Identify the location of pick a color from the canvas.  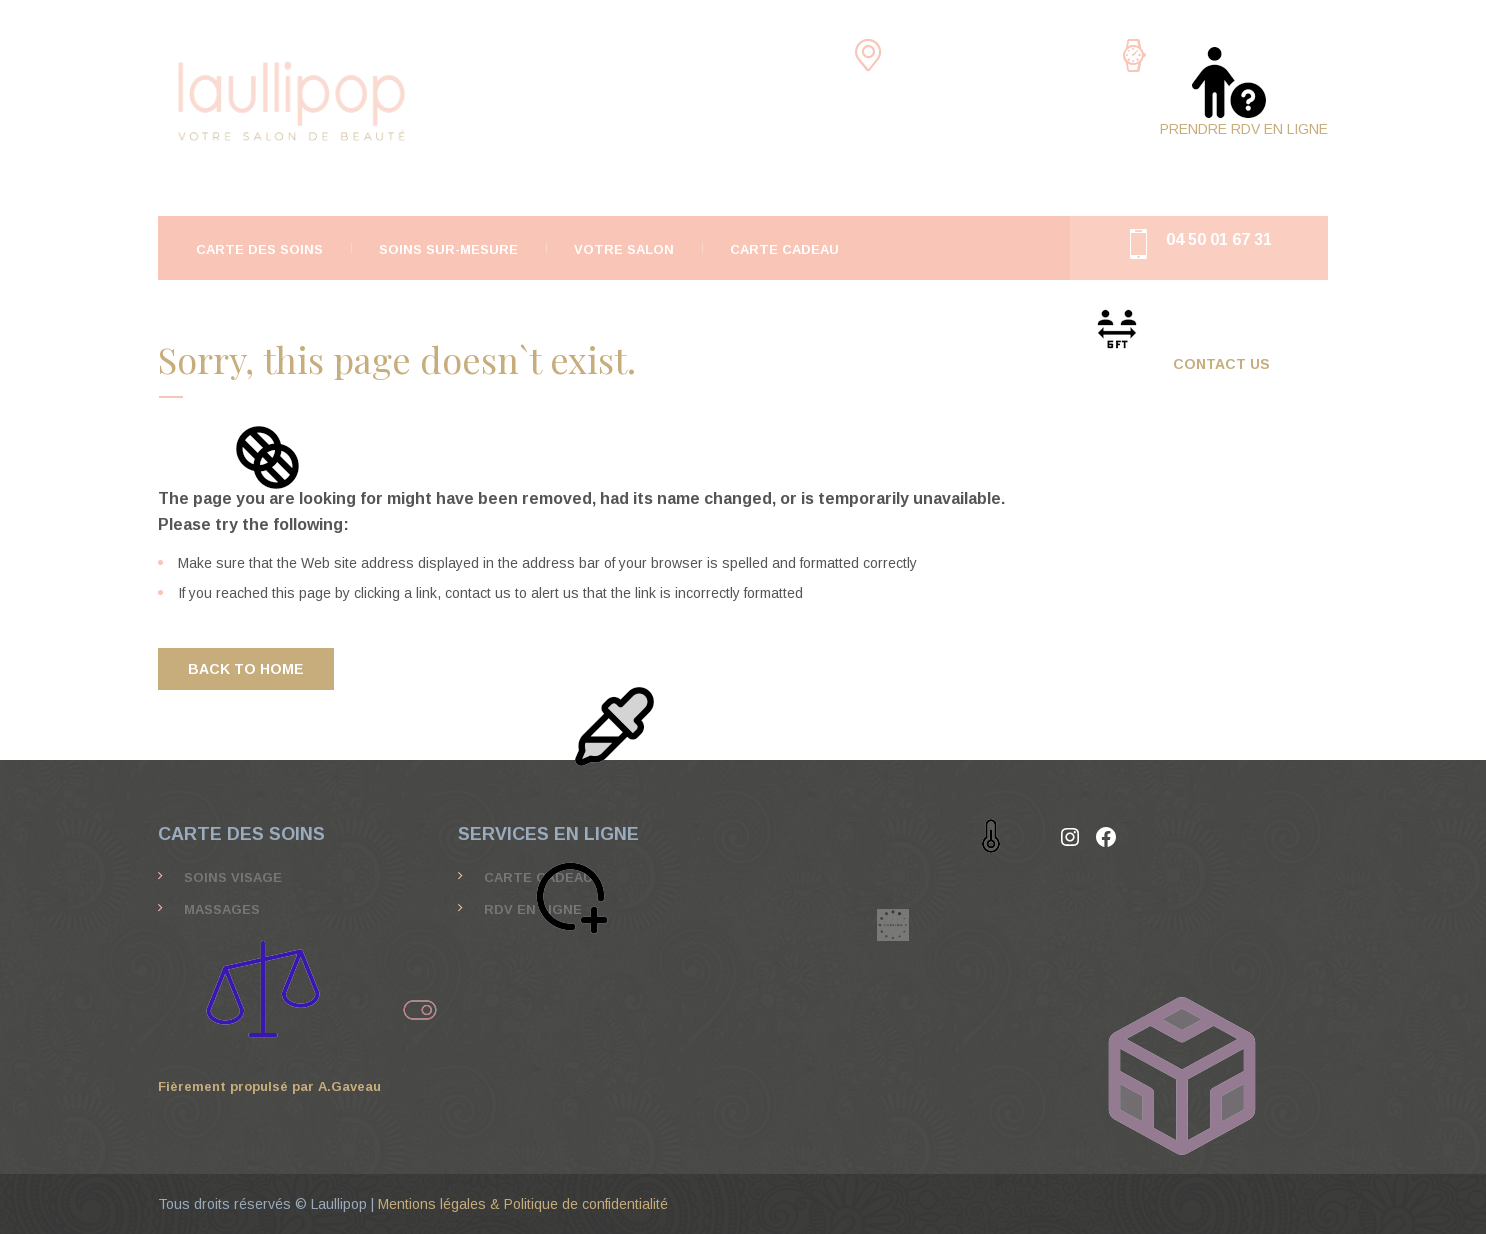
(614, 726).